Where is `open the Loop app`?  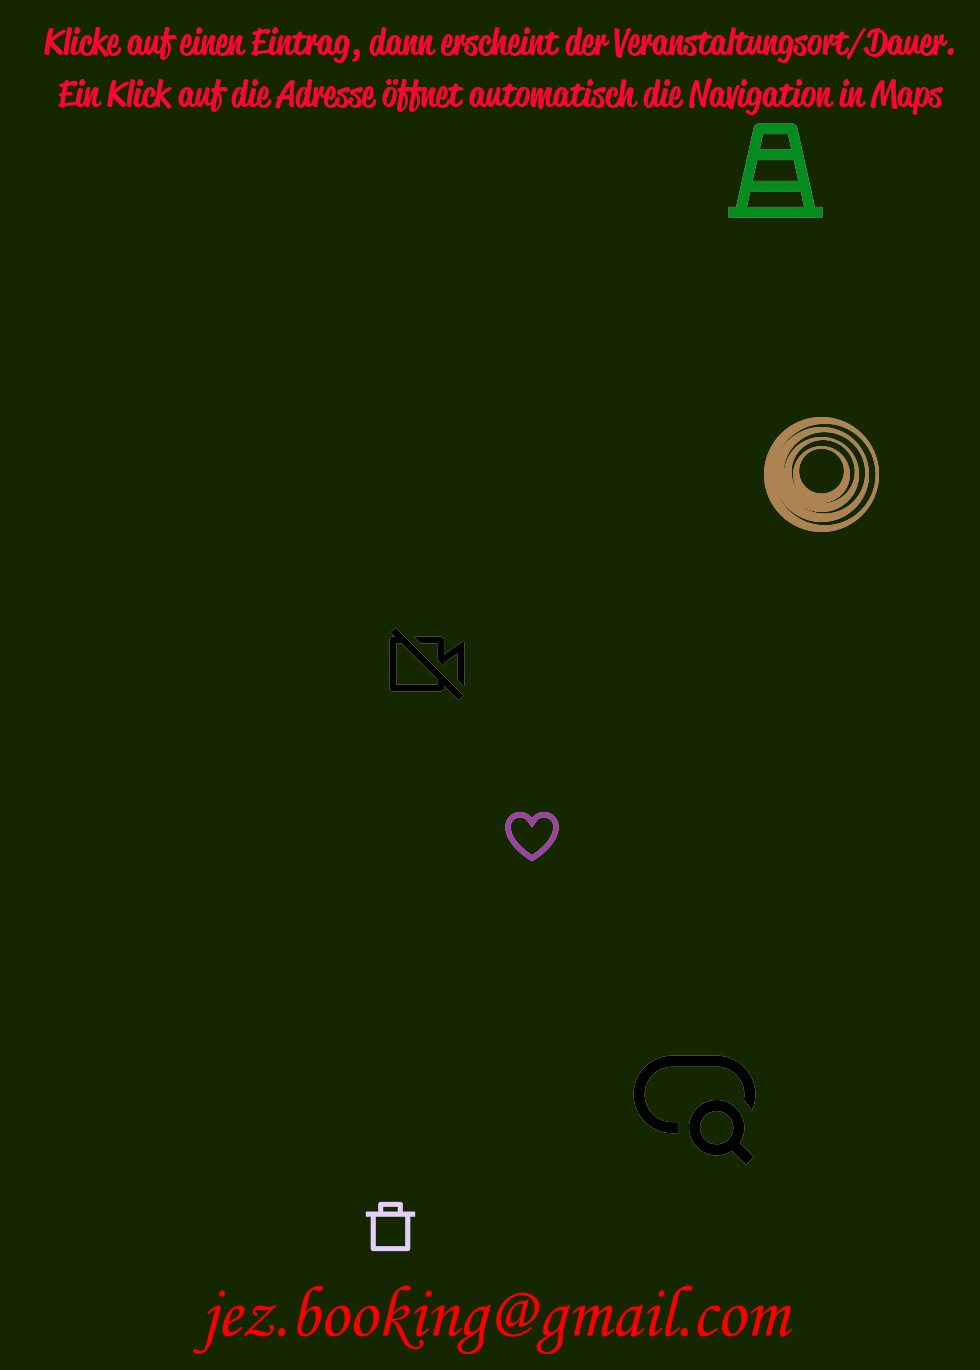
open the Loop app is located at coordinates (821, 474).